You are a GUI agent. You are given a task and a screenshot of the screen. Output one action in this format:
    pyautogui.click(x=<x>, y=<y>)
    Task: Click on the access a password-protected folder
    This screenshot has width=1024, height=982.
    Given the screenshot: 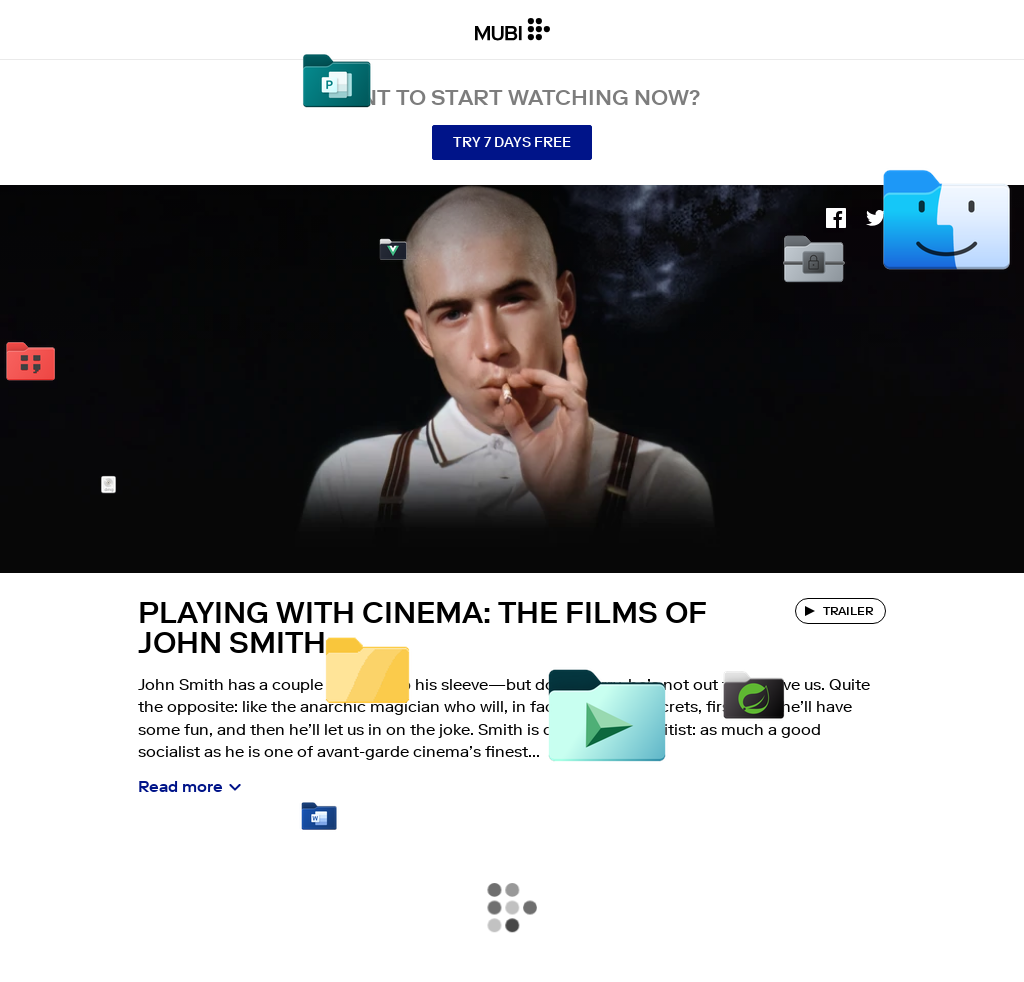 What is the action you would take?
    pyautogui.click(x=813, y=260)
    